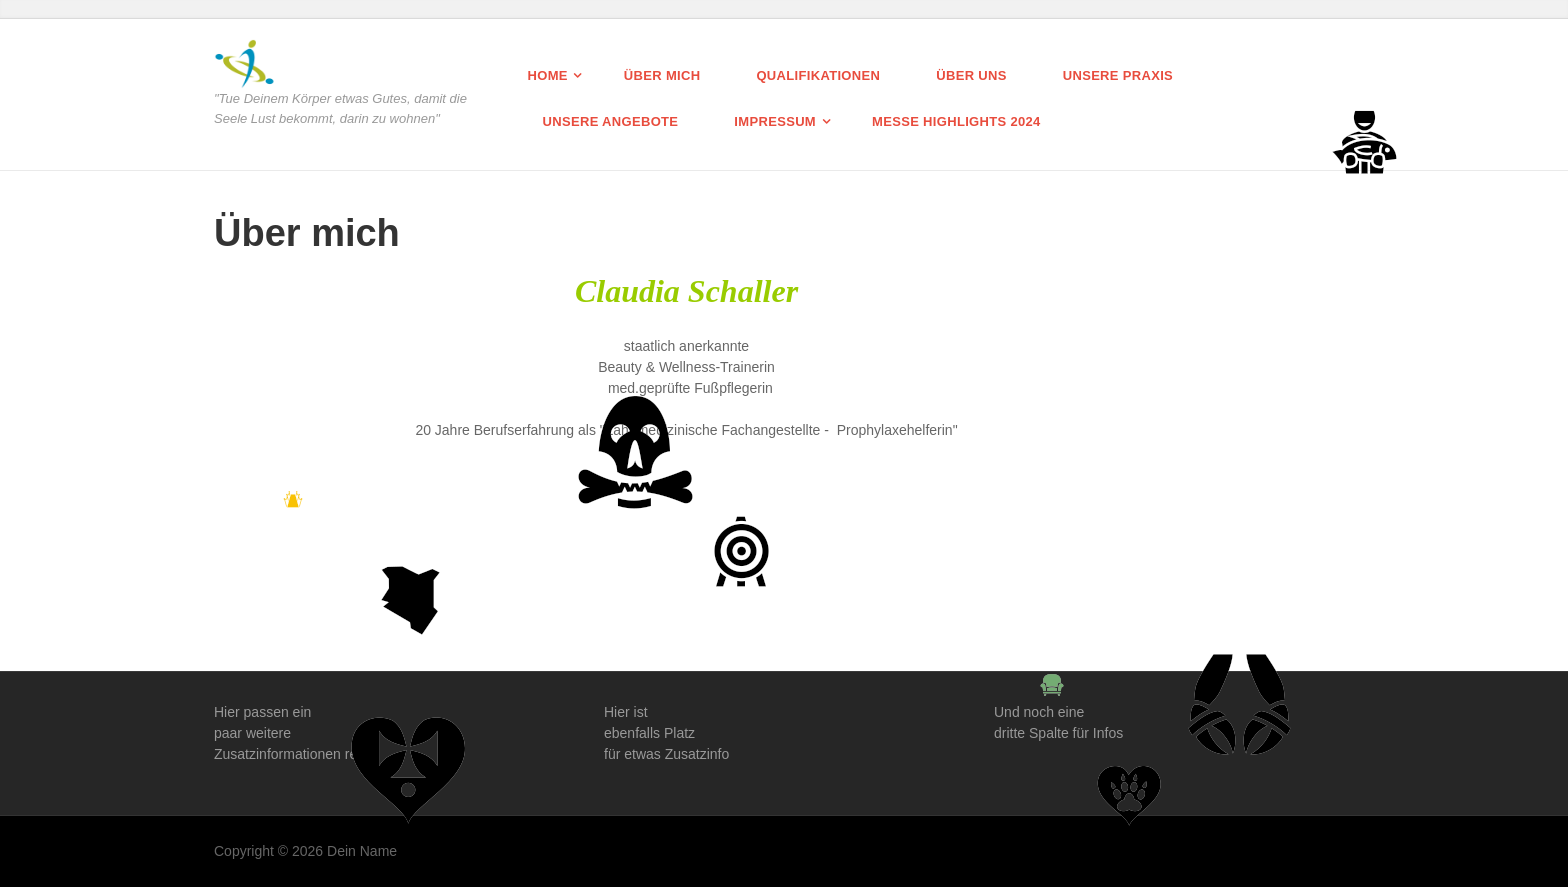 This screenshot has height=887, width=1568. I want to click on indicates VIP or premium access area, so click(293, 499).